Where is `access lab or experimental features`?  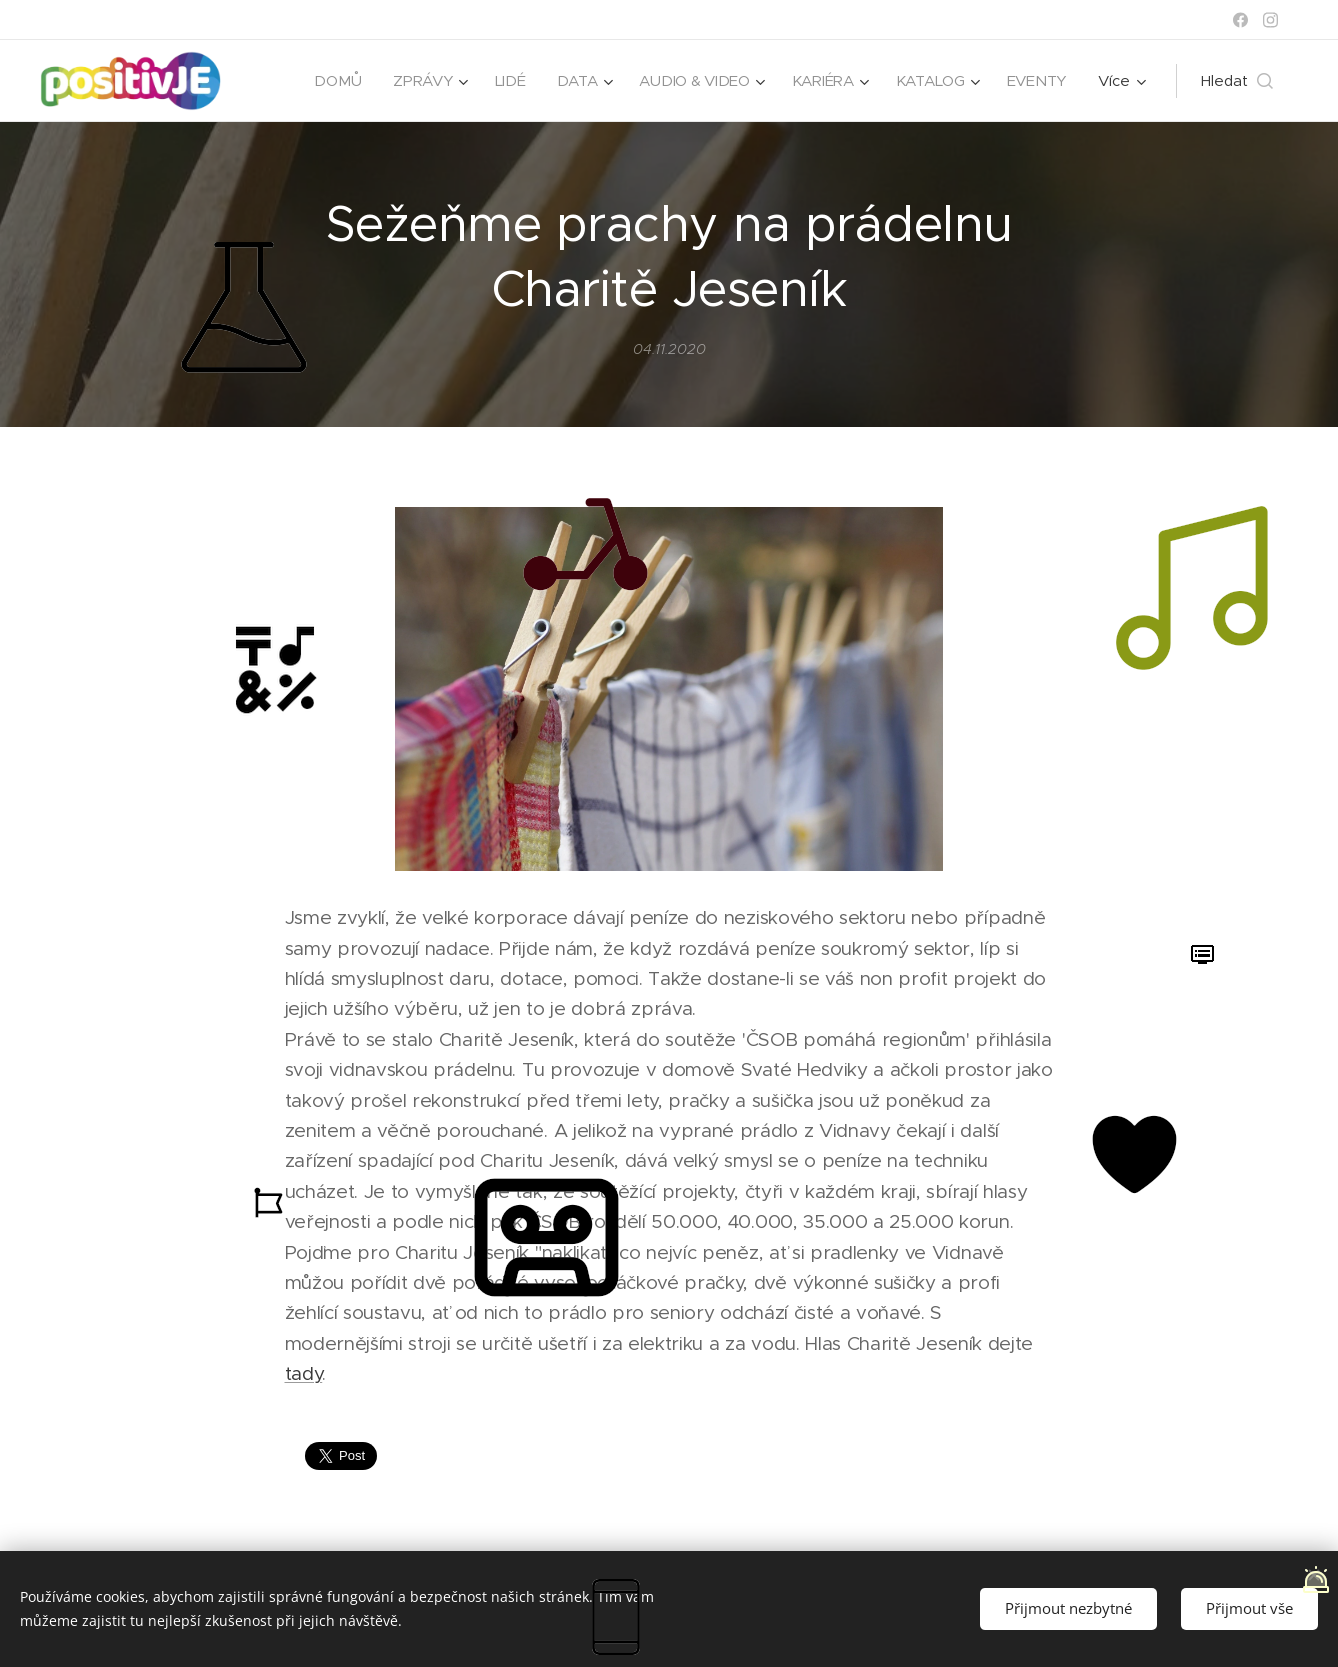 access lab or experimental features is located at coordinates (244, 310).